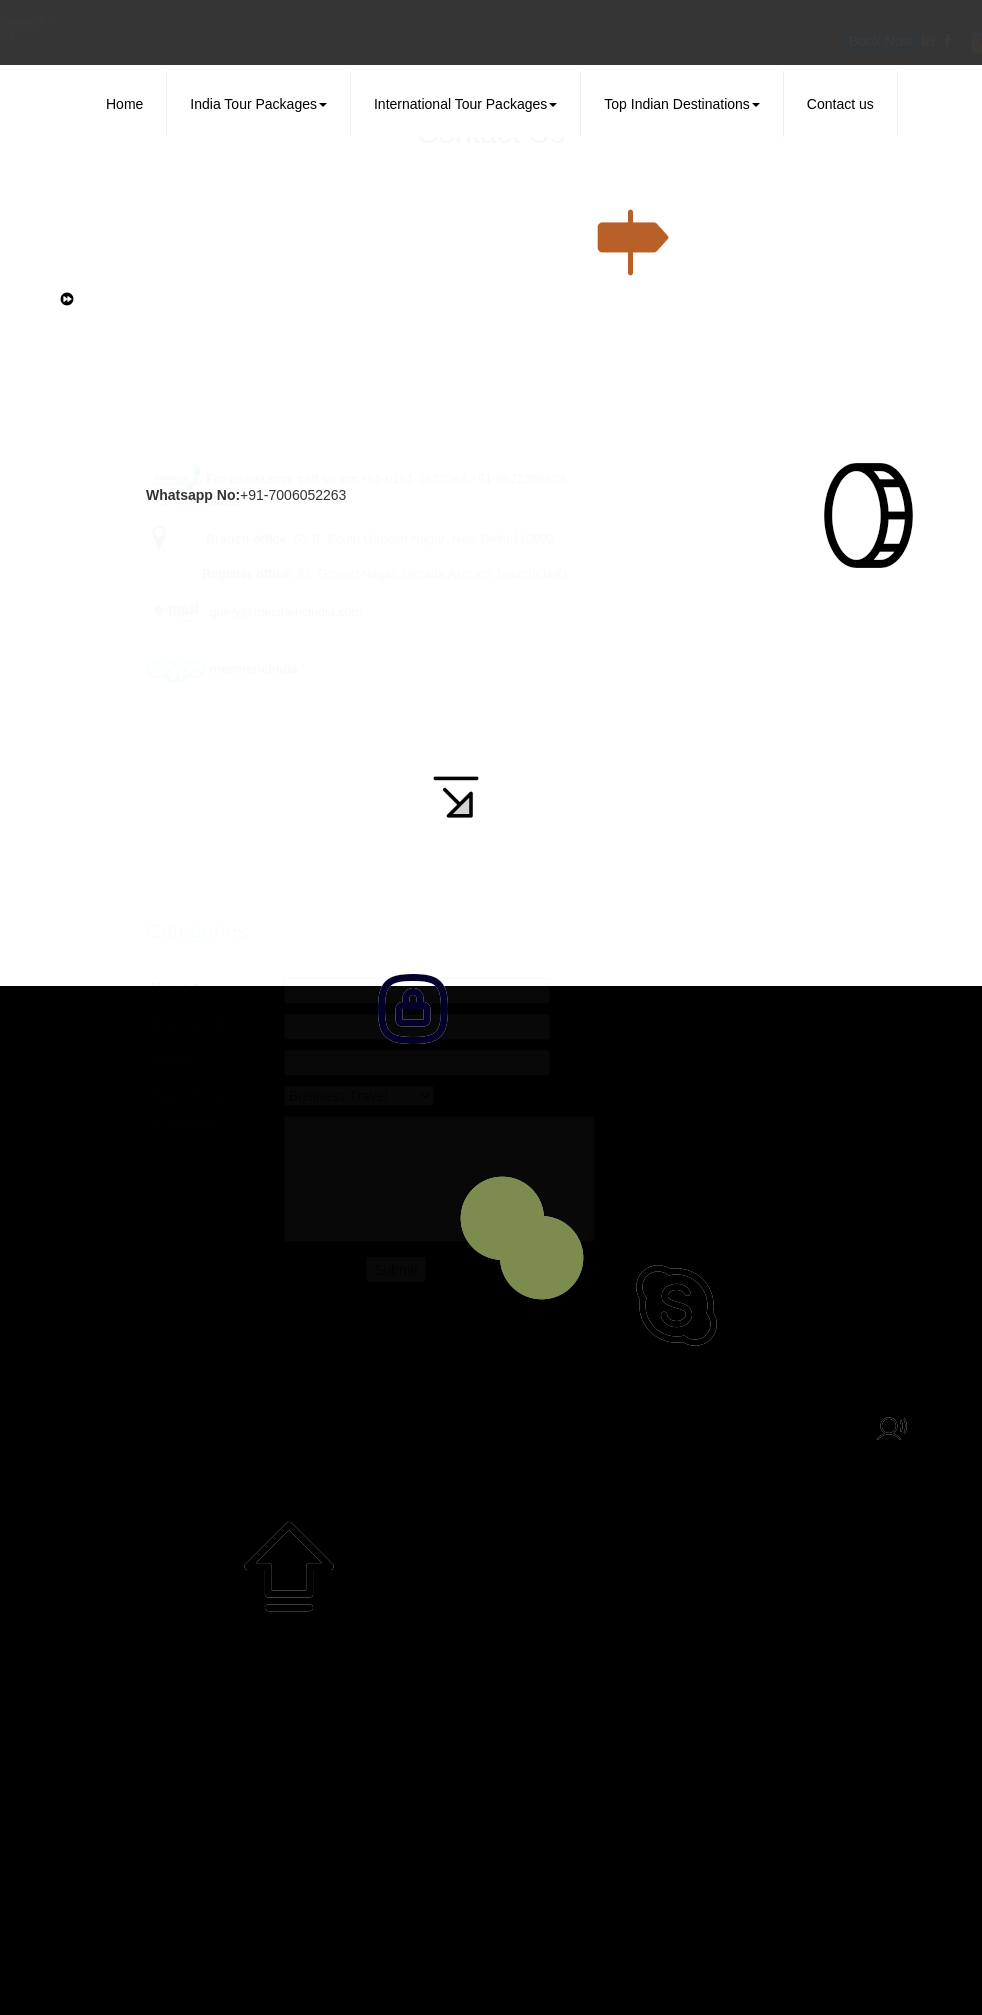 This screenshot has width=982, height=2015. Describe the element at coordinates (456, 799) in the screenshot. I see `move item to bottom-right corner` at that location.